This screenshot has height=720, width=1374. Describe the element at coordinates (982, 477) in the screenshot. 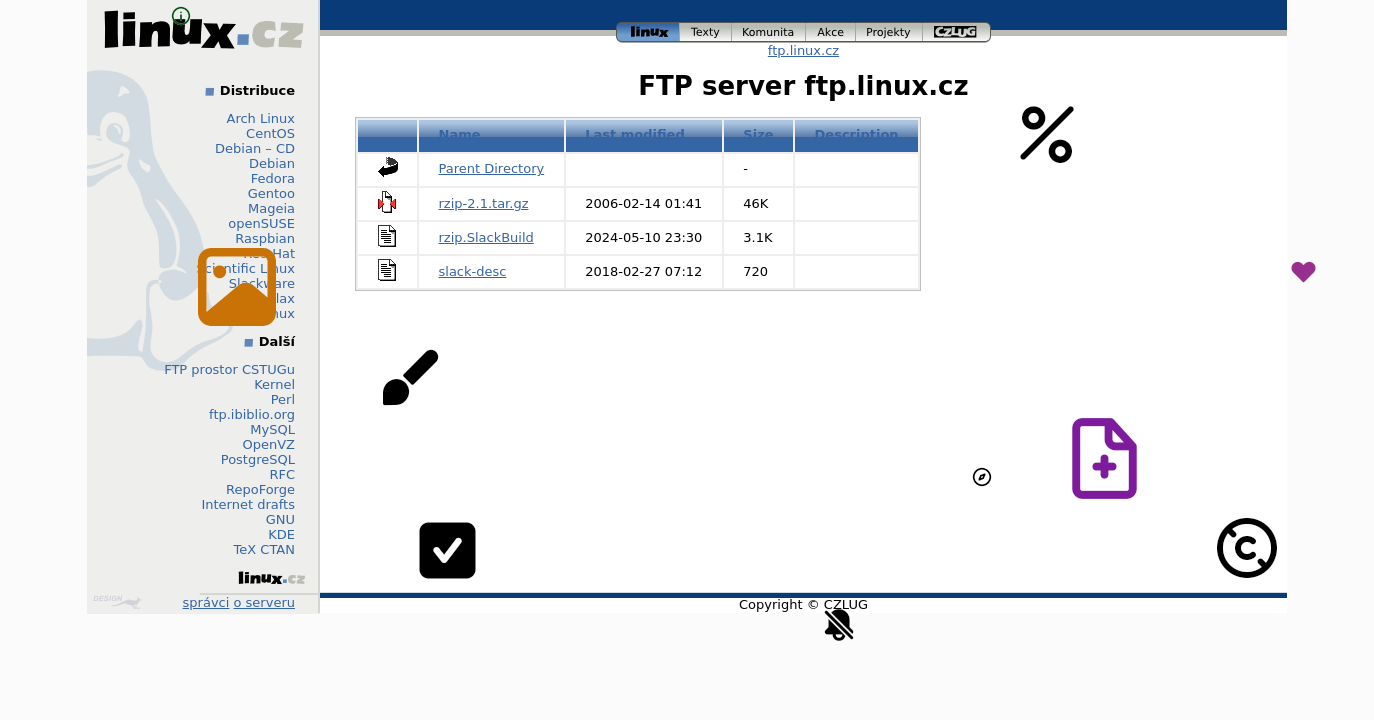

I see `access navigation or directional tools` at that location.